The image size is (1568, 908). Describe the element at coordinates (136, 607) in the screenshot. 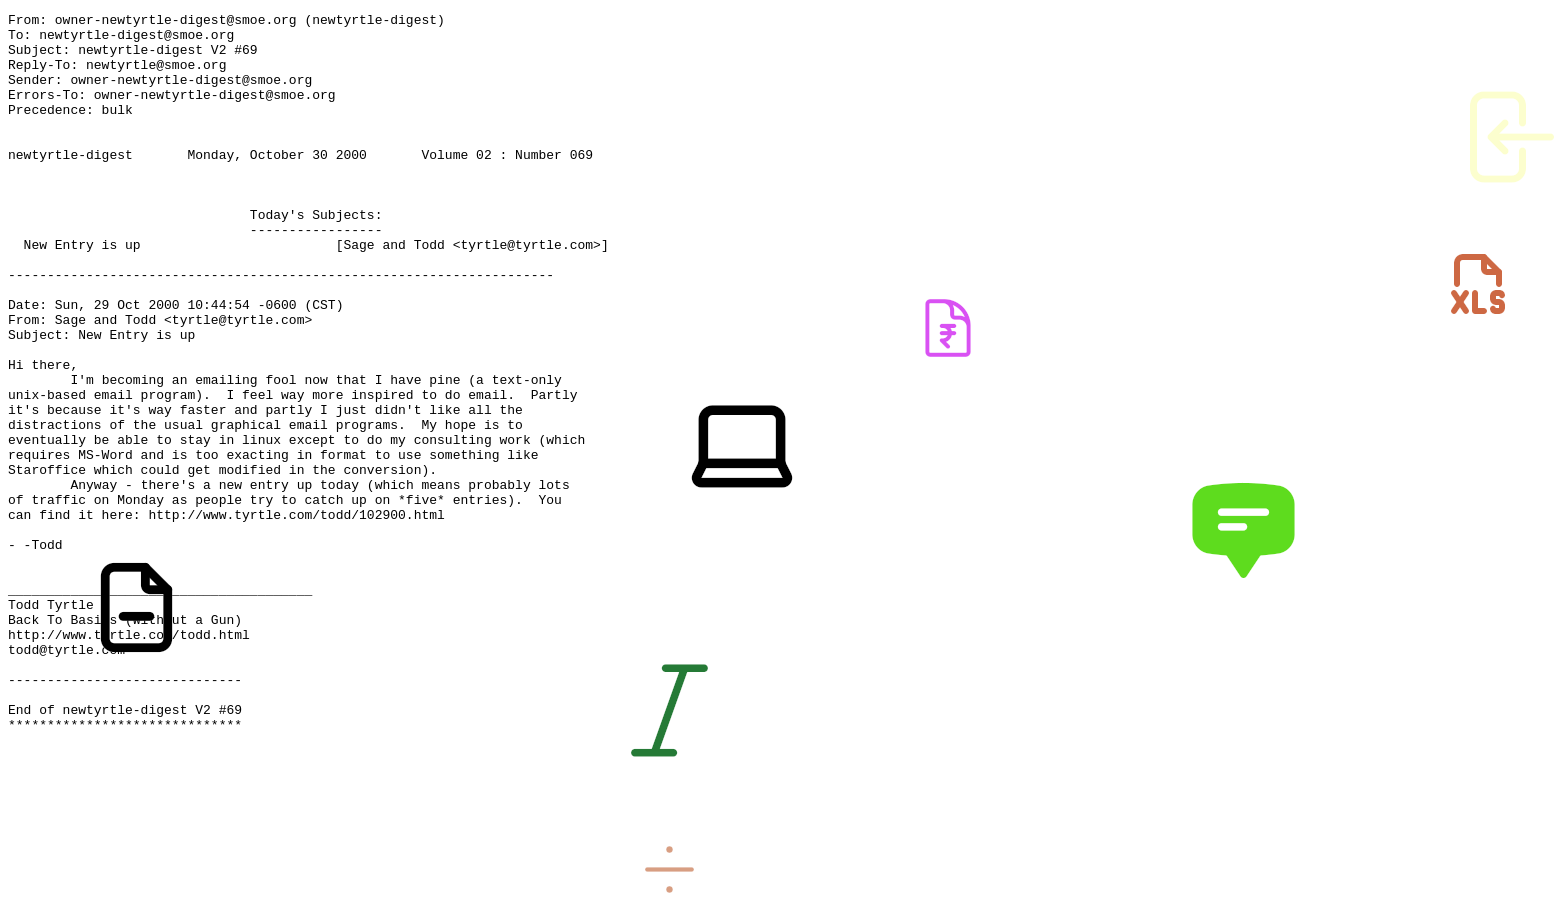

I see `remove a file from the list` at that location.